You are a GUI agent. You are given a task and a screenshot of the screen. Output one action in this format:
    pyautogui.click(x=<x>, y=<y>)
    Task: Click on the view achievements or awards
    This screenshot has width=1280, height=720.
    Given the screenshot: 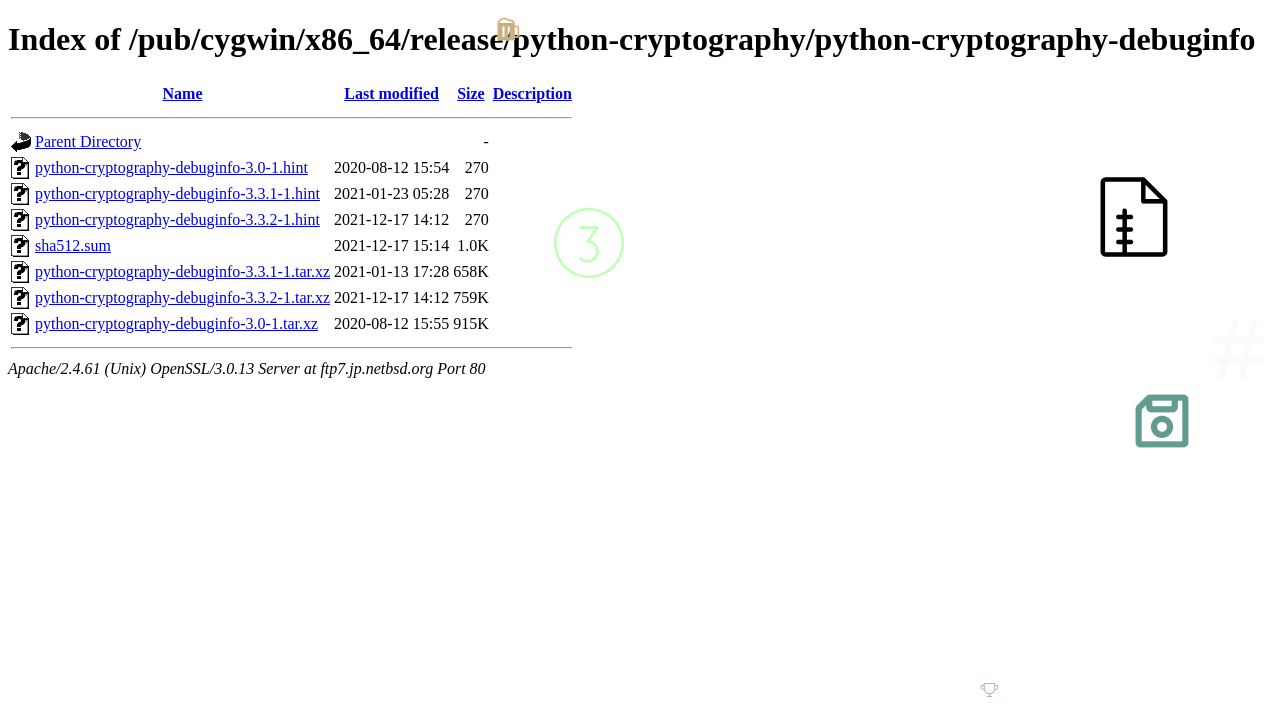 What is the action you would take?
    pyautogui.click(x=989, y=689)
    